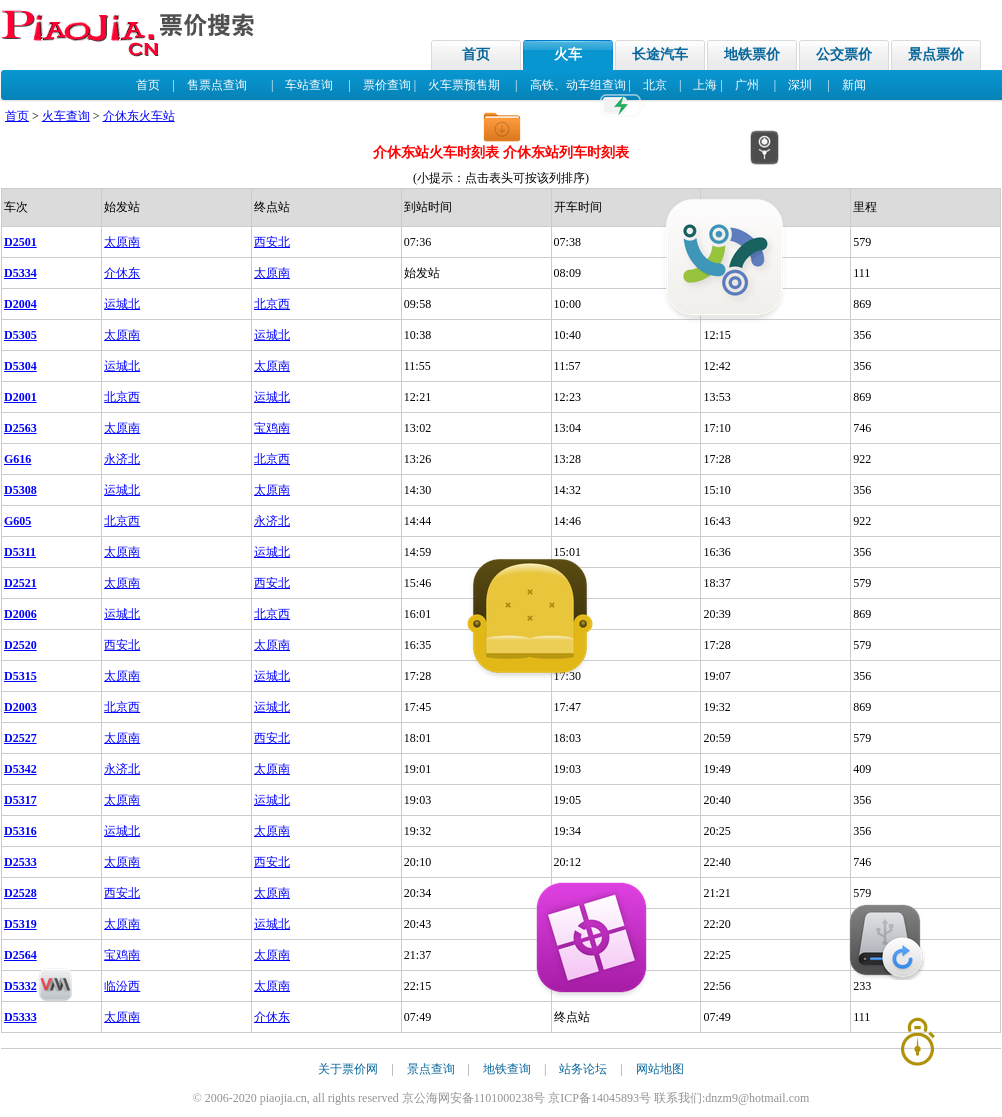 The width and height of the screenshot is (1002, 1117). What do you see at coordinates (502, 127) in the screenshot?
I see `access your downloads folder` at bounding box center [502, 127].